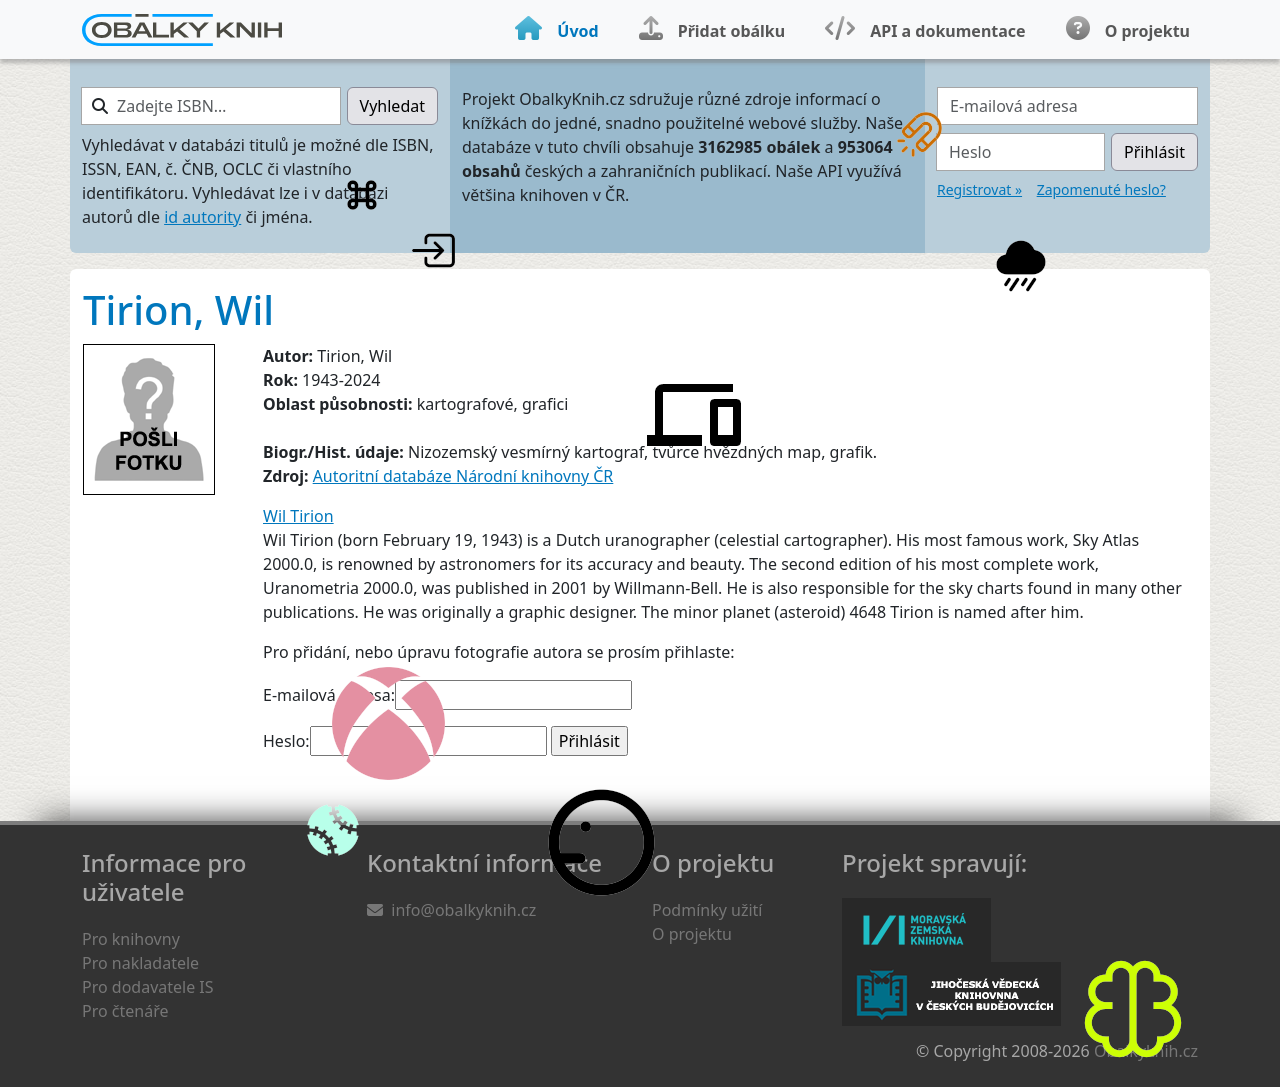  Describe the element at coordinates (388, 723) in the screenshot. I see `open Xbox app` at that location.